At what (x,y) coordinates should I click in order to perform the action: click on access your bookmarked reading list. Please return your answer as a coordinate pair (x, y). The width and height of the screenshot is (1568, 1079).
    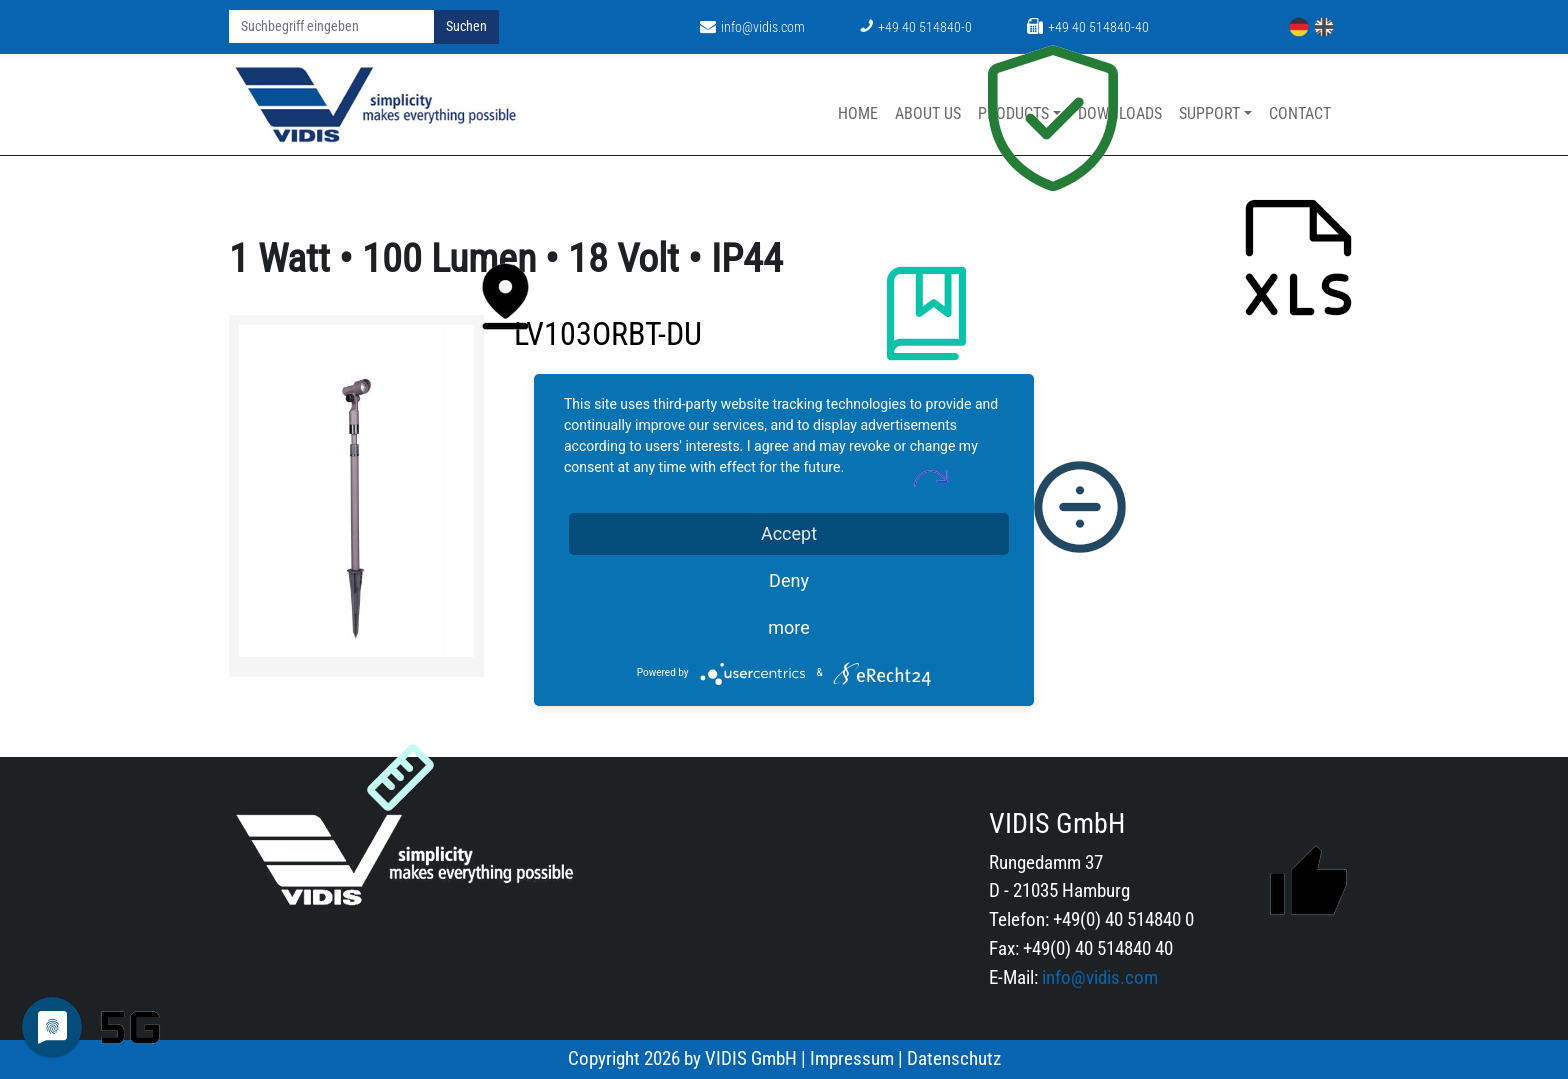
    Looking at the image, I should click on (926, 313).